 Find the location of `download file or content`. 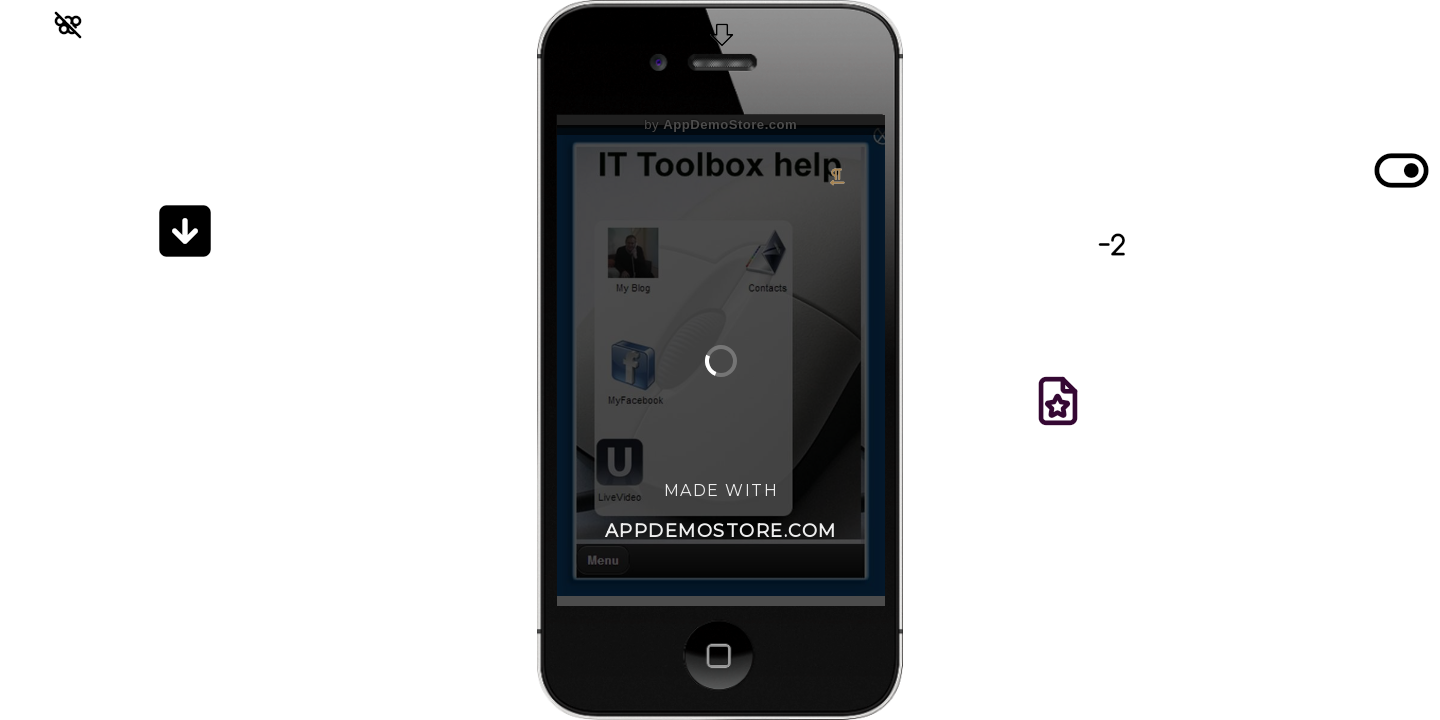

download file or content is located at coordinates (722, 34).